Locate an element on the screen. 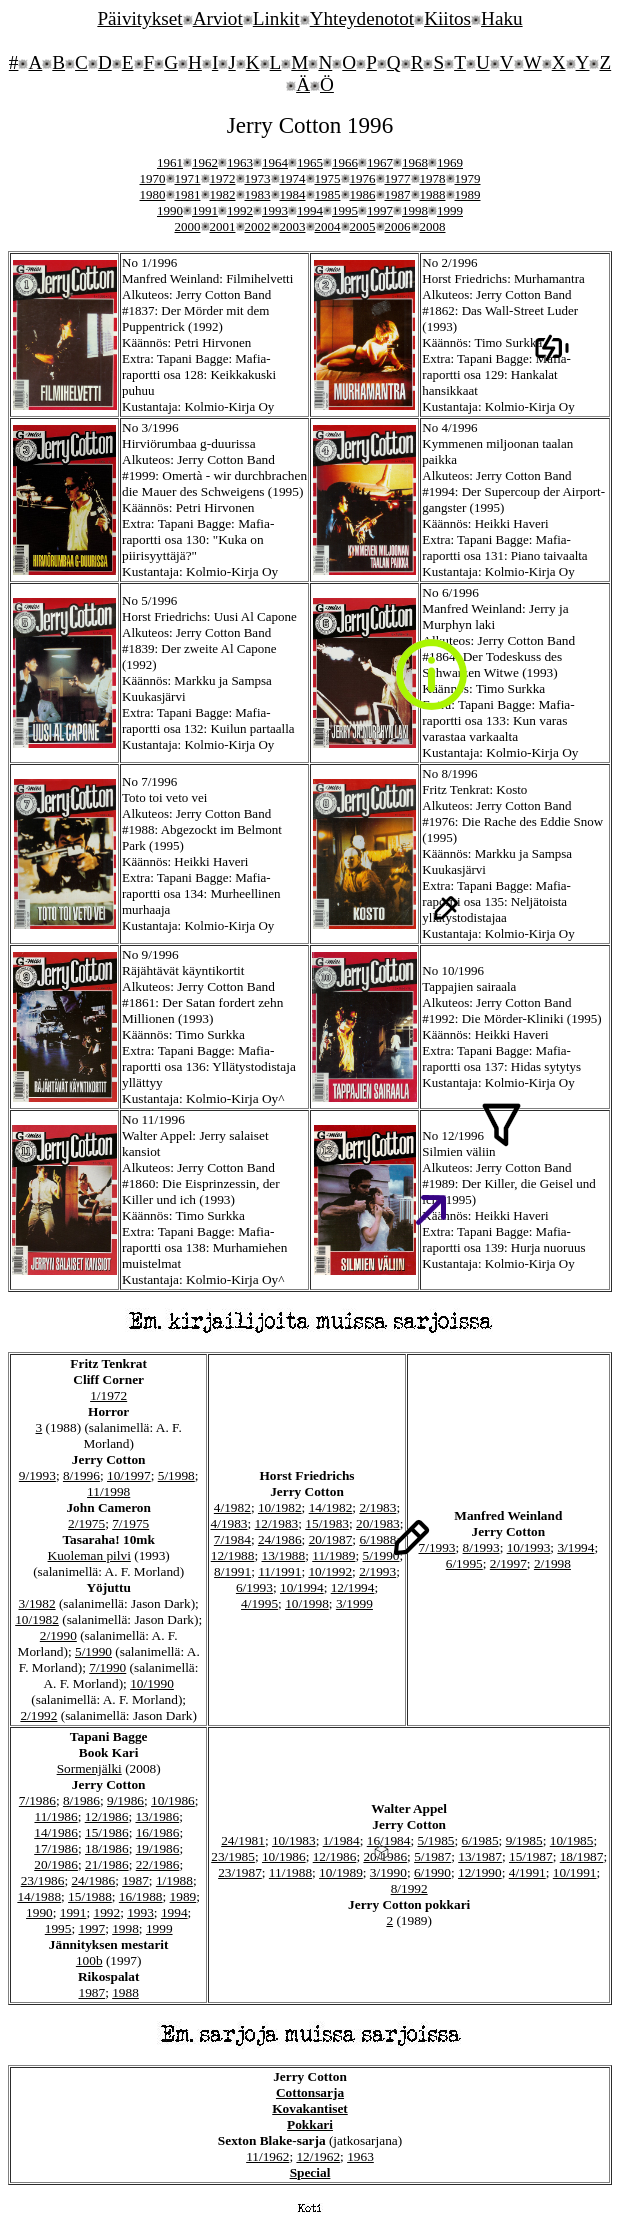 Image resolution: width=620 pixels, height=2221 pixels. edit content or settings is located at coordinates (411, 1537).